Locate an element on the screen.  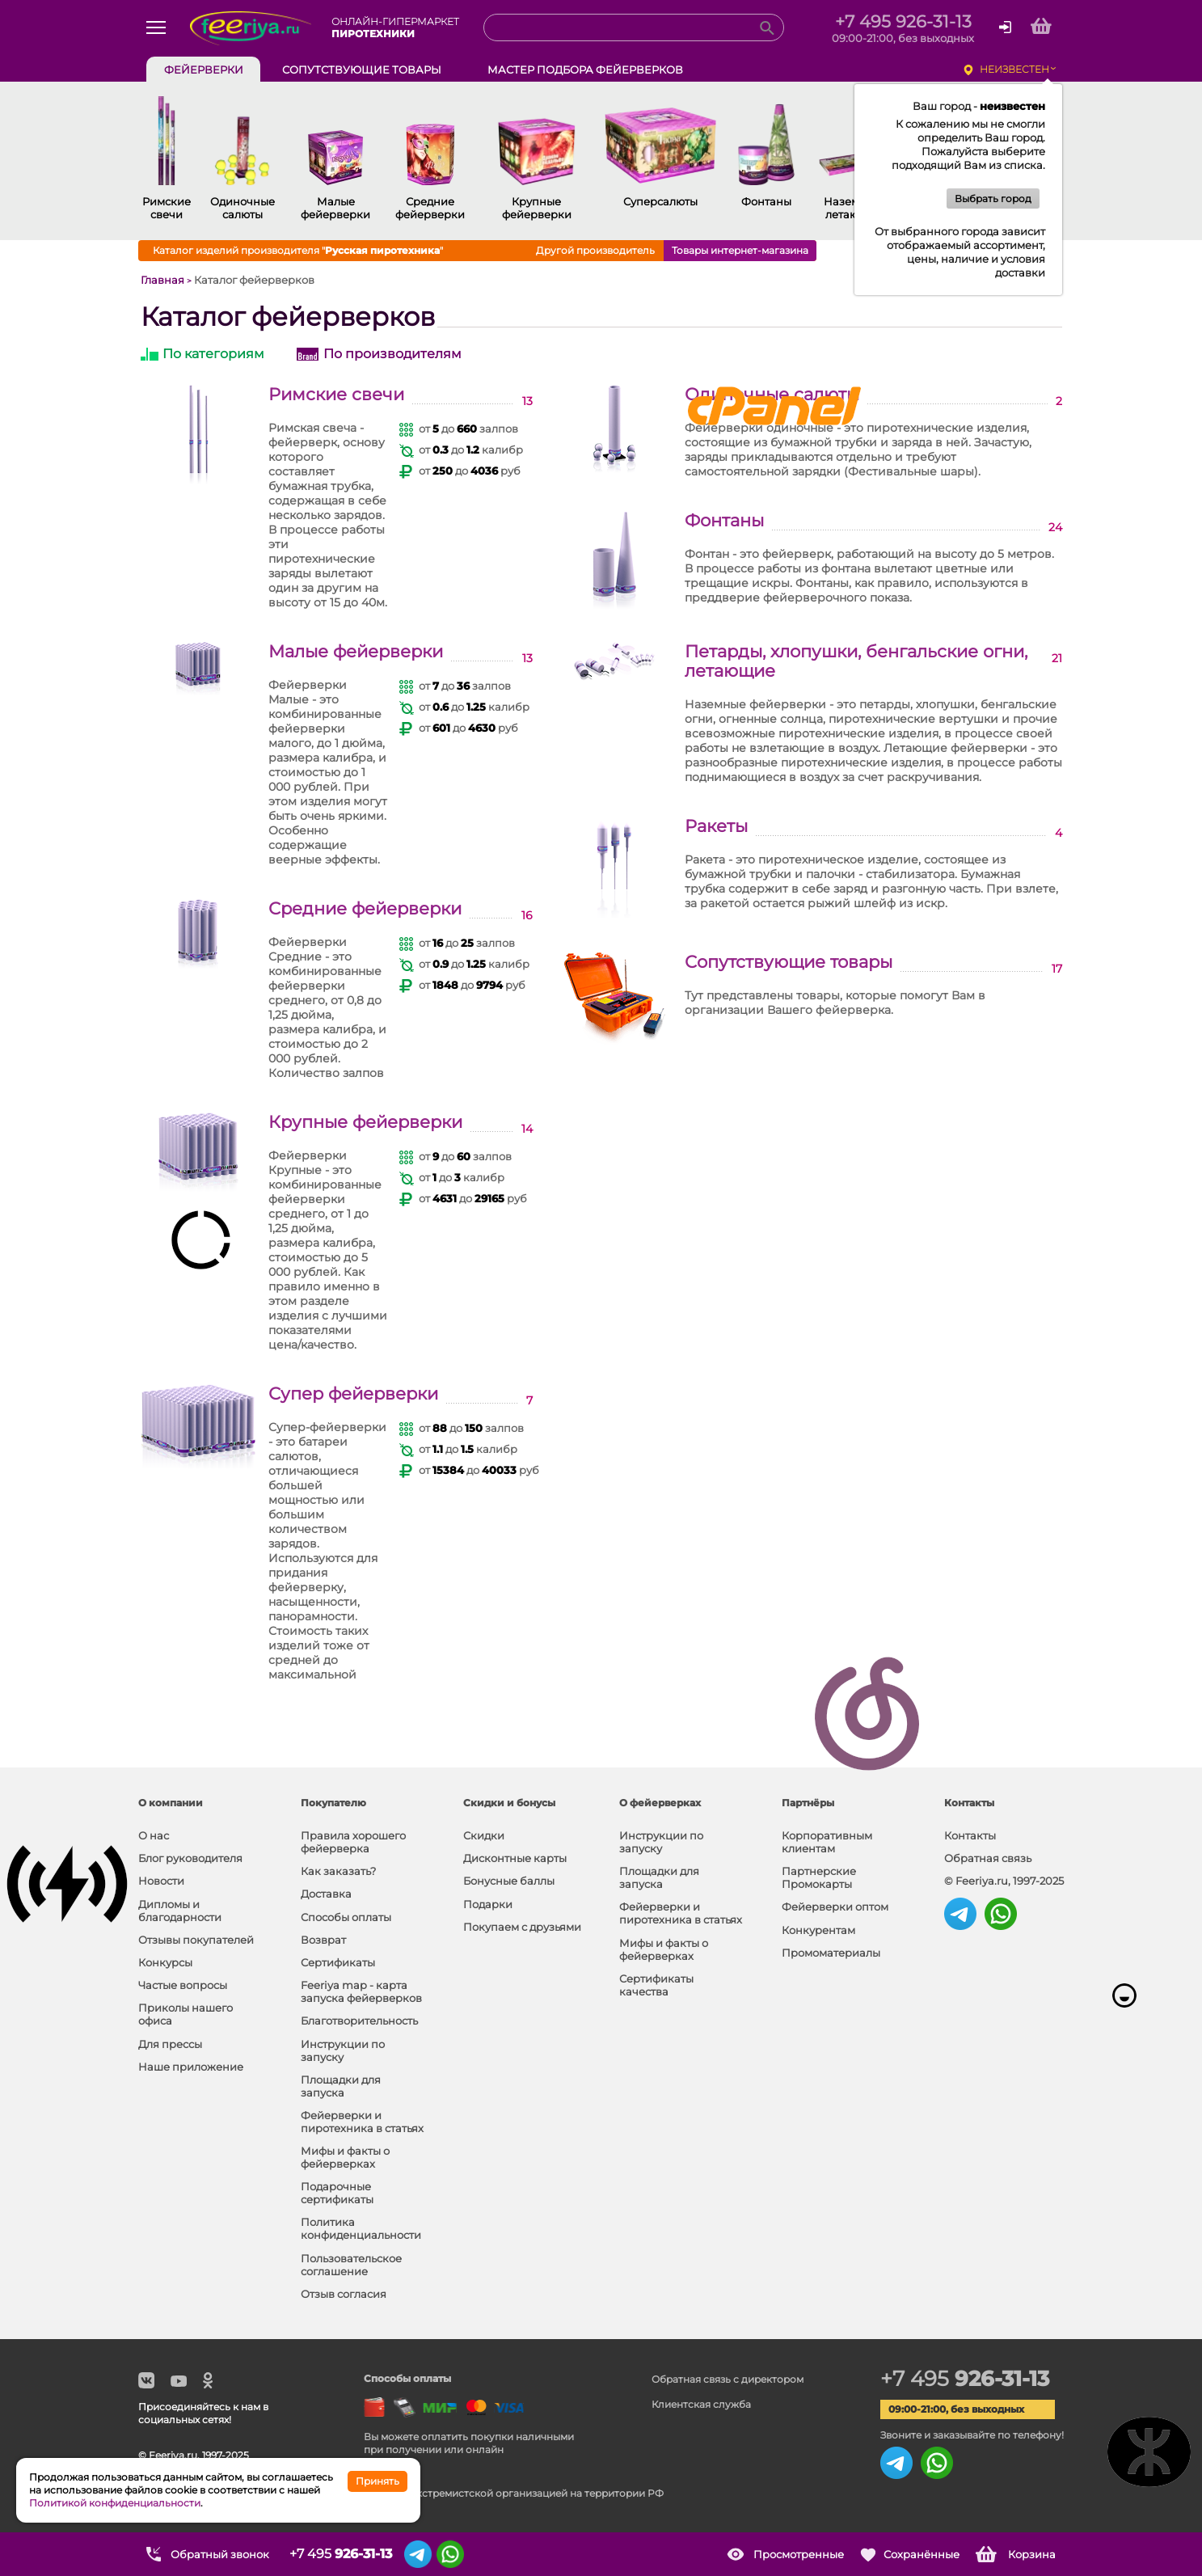
view data breakdown by category is located at coordinates (200, 1239).